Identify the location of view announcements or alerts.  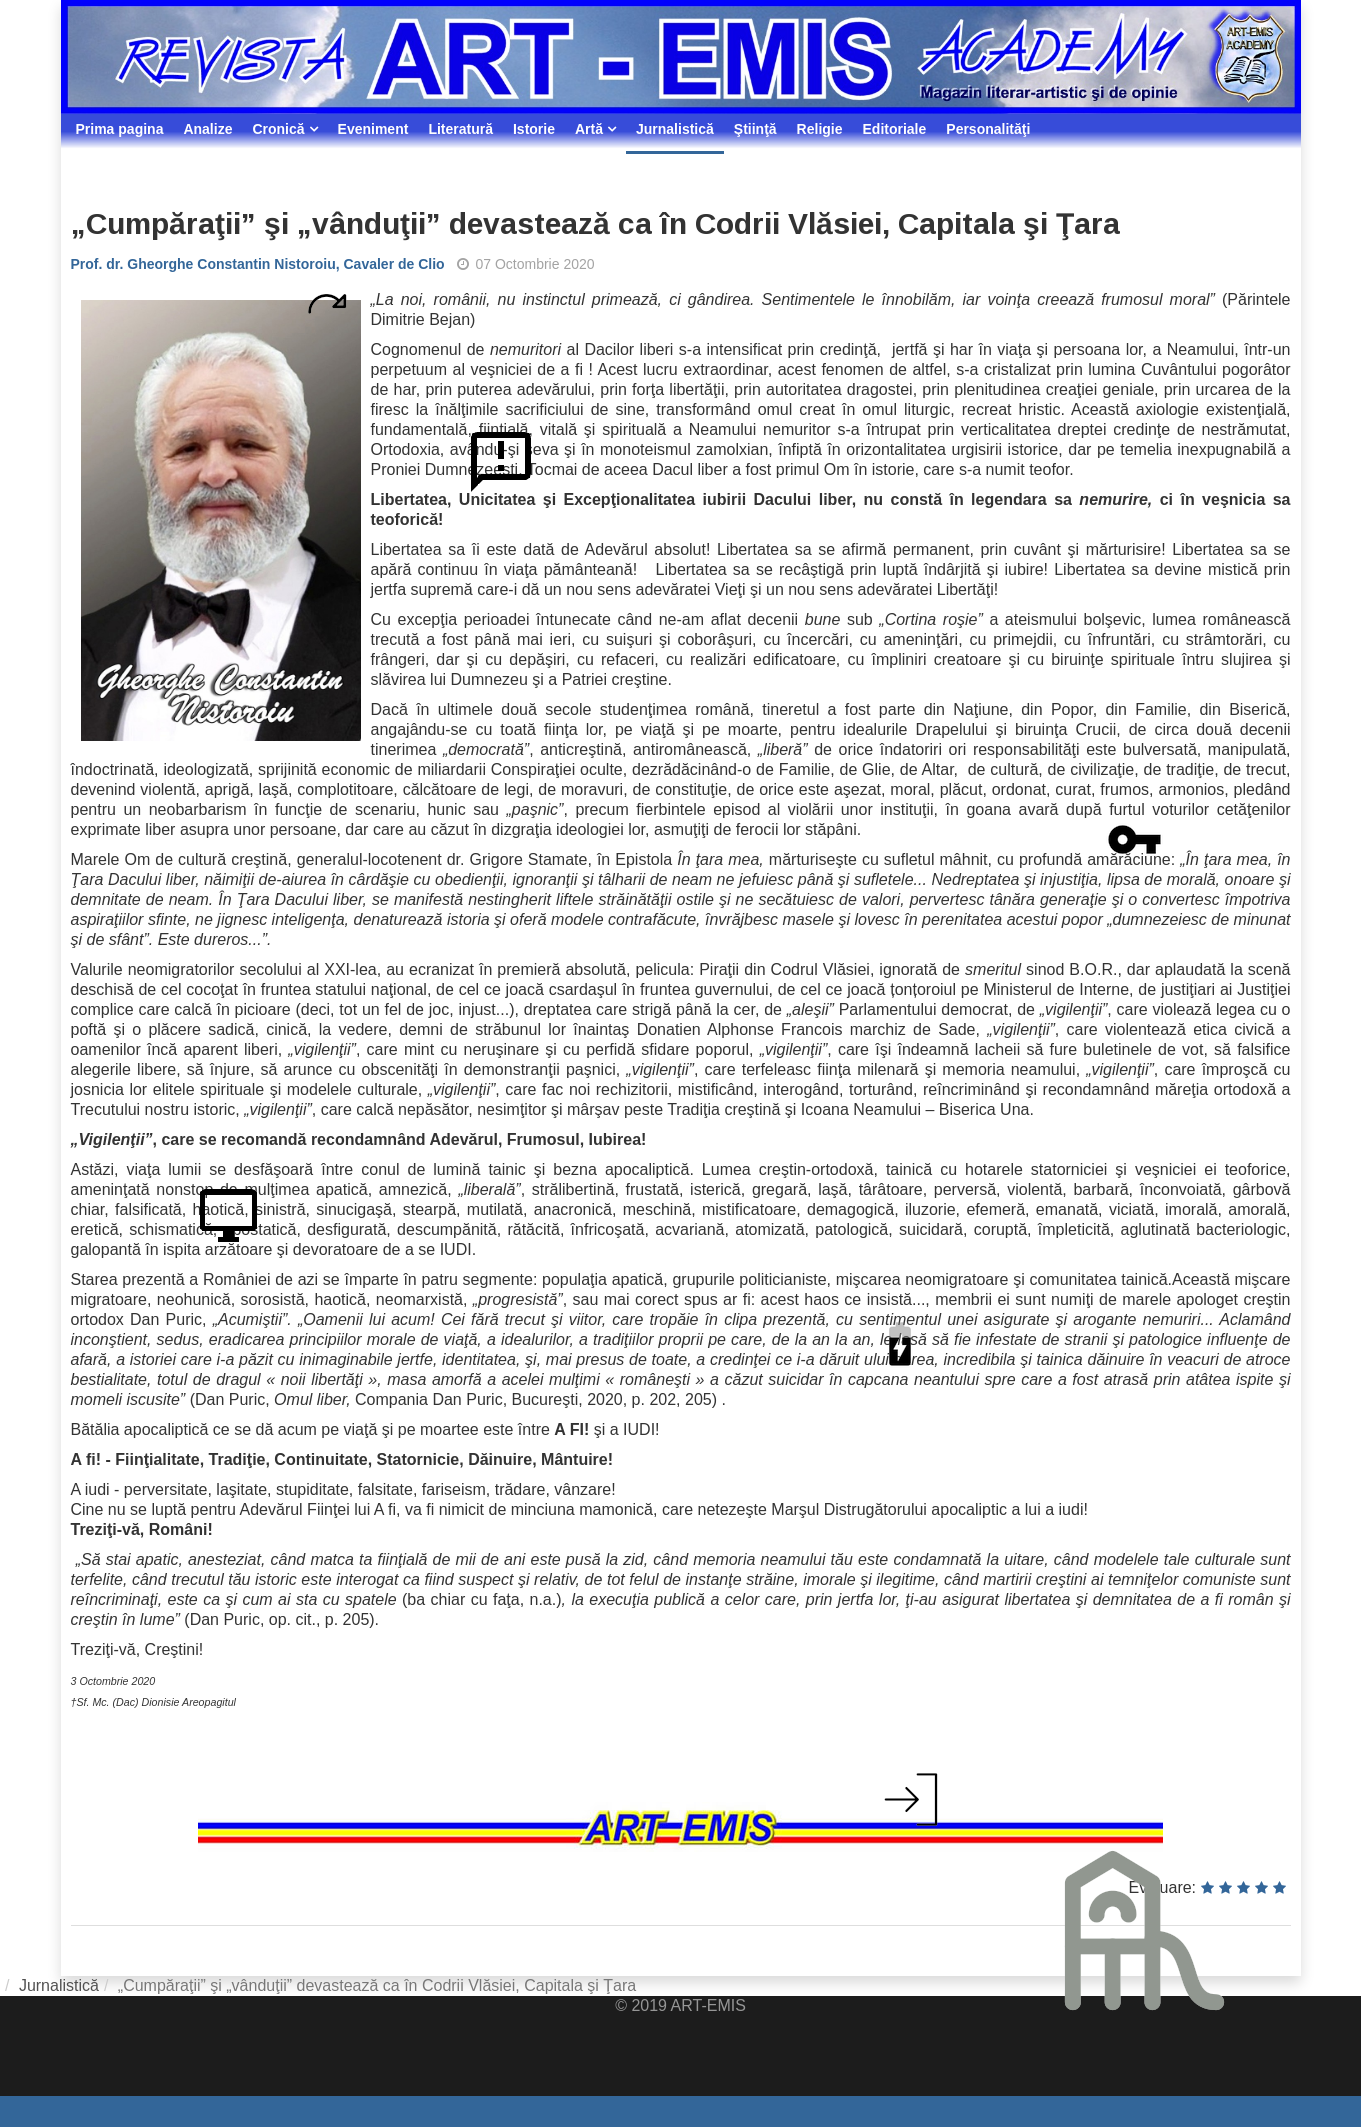
(501, 462).